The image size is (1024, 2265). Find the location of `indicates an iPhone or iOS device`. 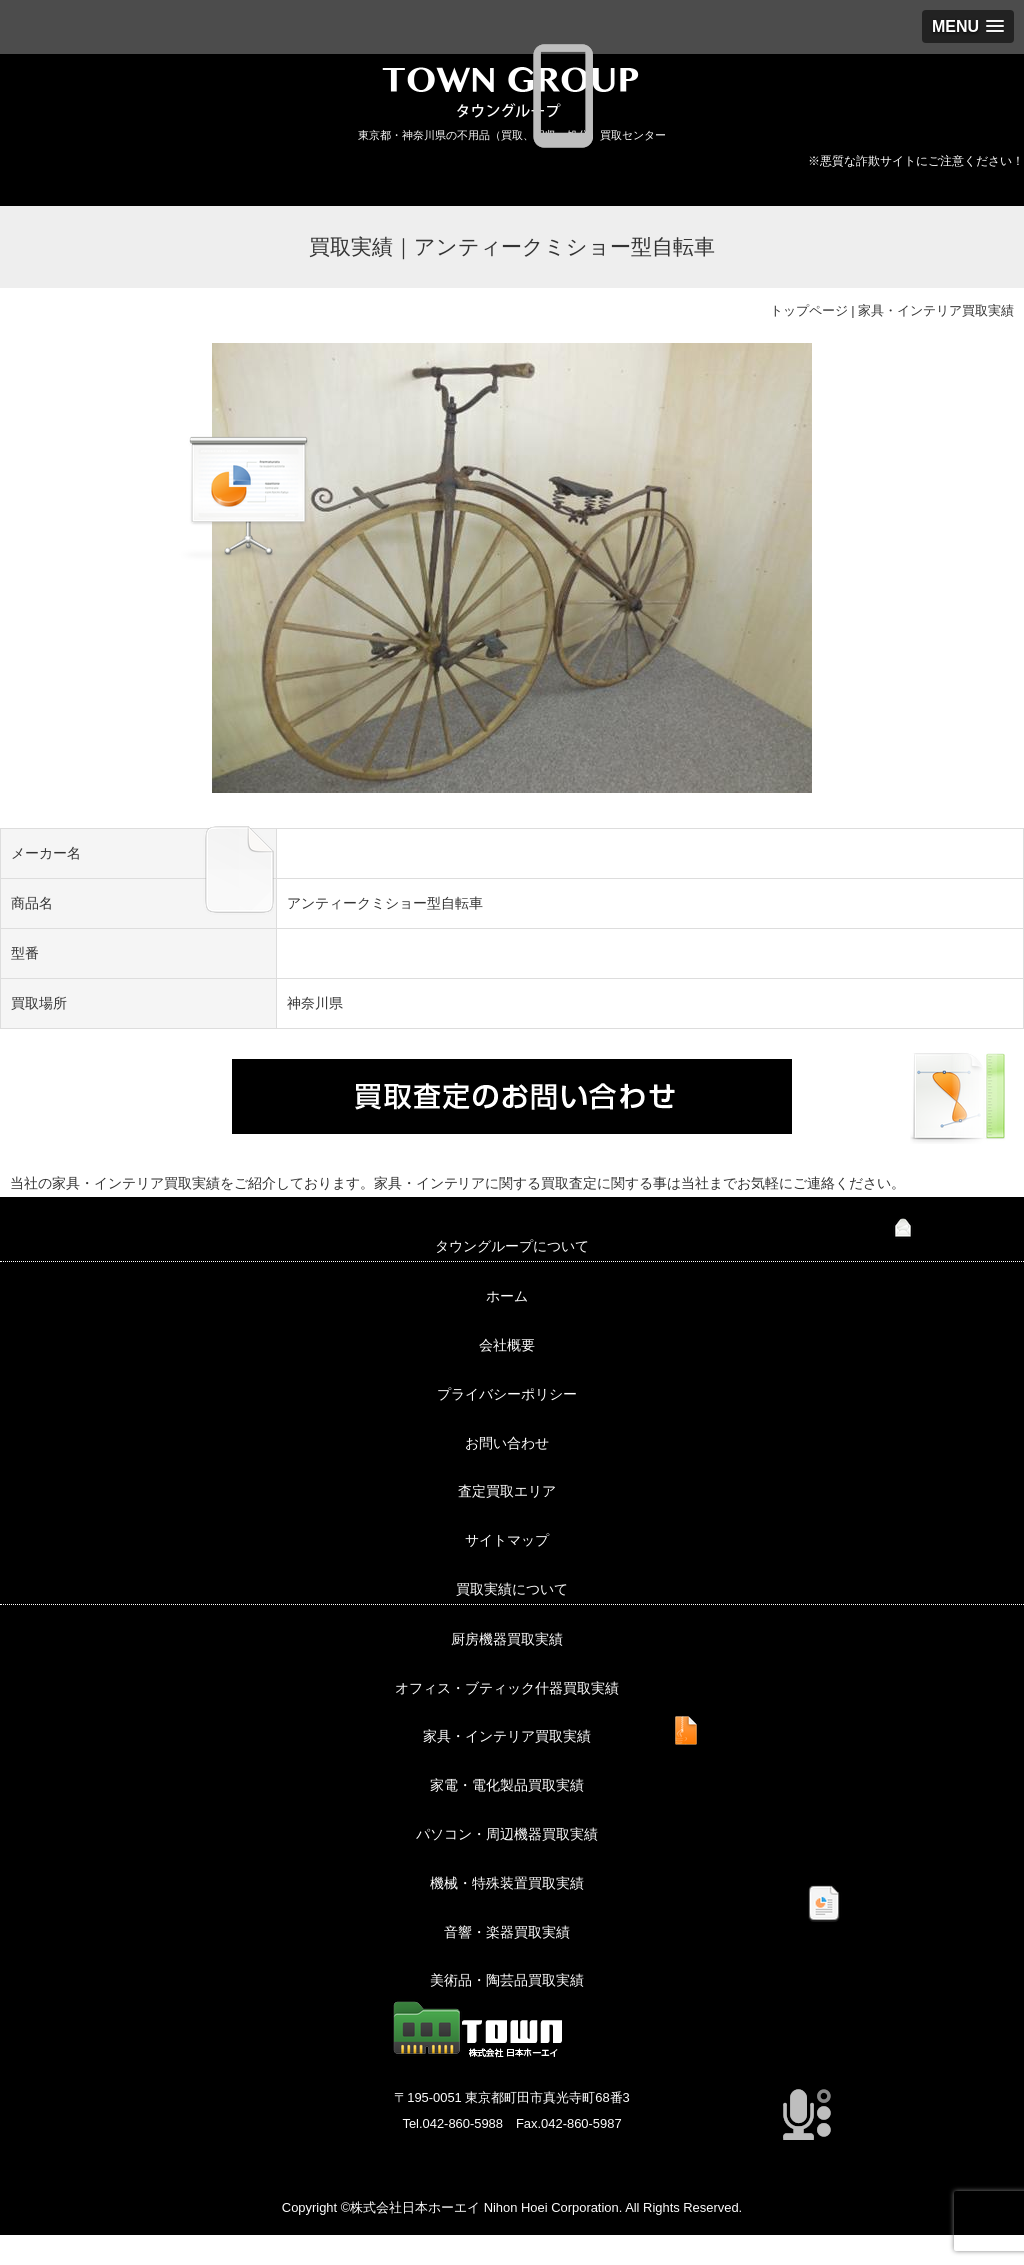

indicates an iPhone or iOS device is located at coordinates (563, 96).